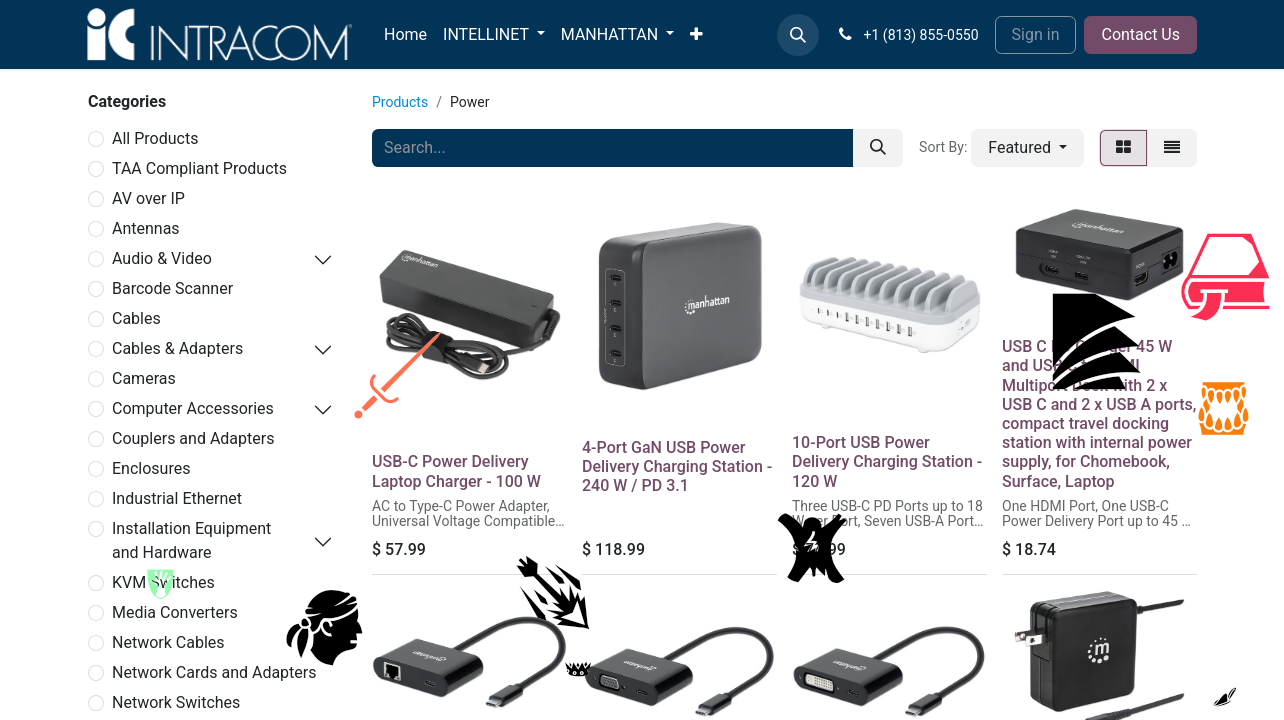 Image resolution: width=1284 pixels, height=720 pixels. What do you see at coordinates (552, 592) in the screenshot?
I see `indicates a power attack or special ability in a game` at bounding box center [552, 592].